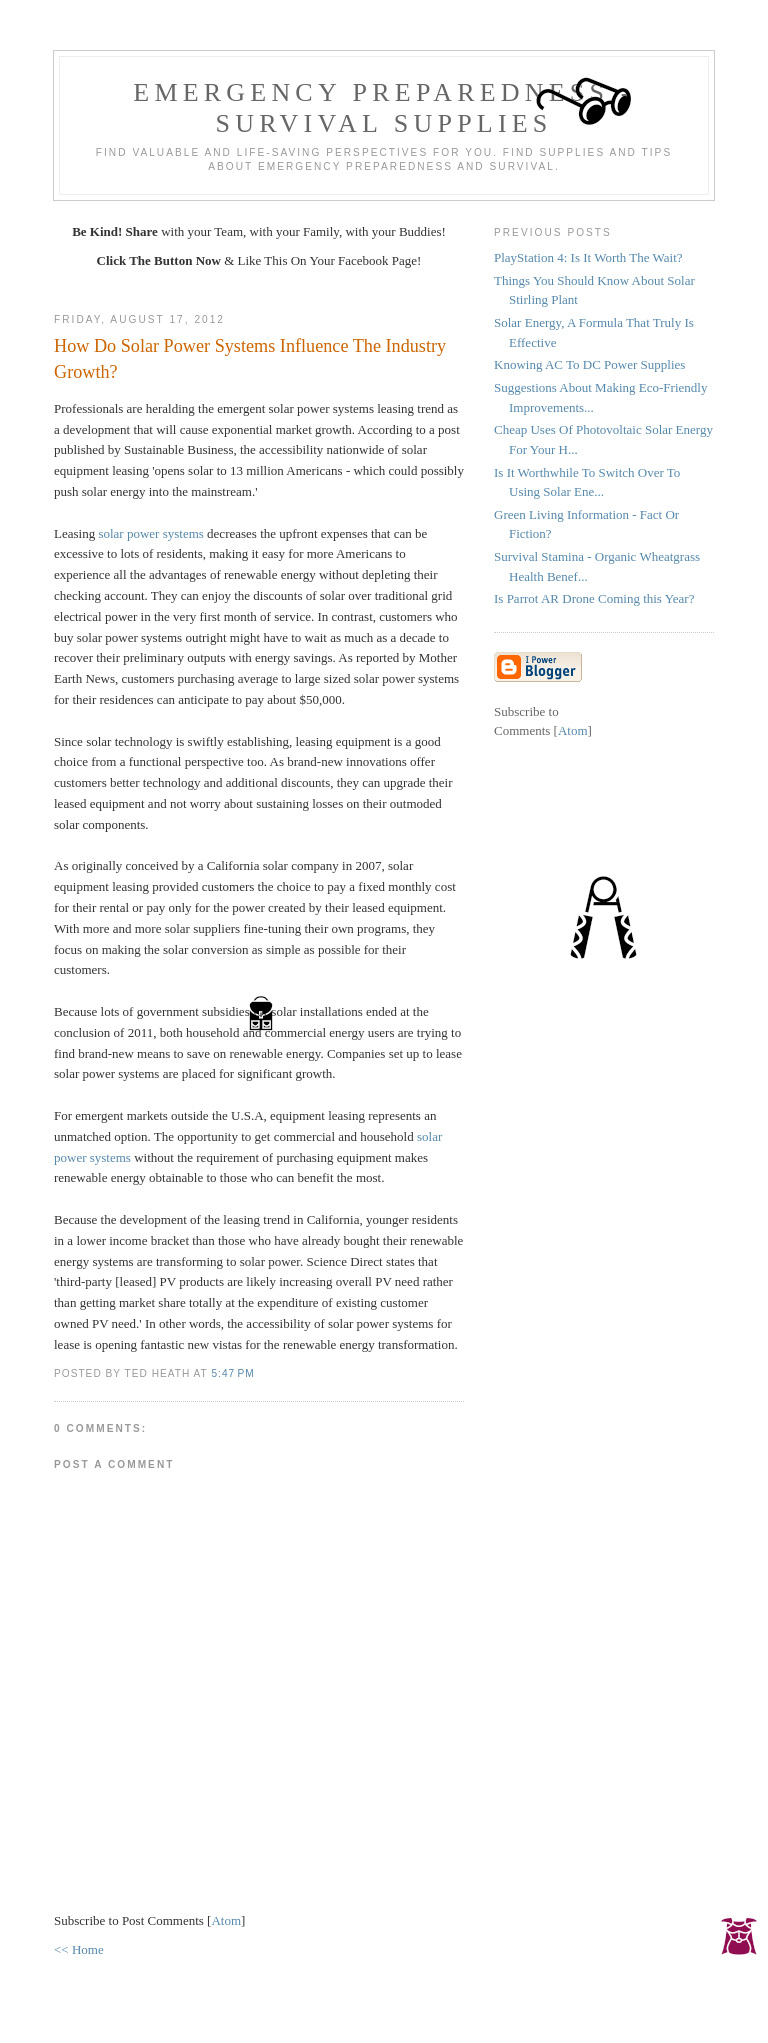 The width and height of the screenshot is (768, 2043). What do you see at coordinates (583, 101) in the screenshot?
I see `toggle reading mode or accessibility features` at bounding box center [583, 101].